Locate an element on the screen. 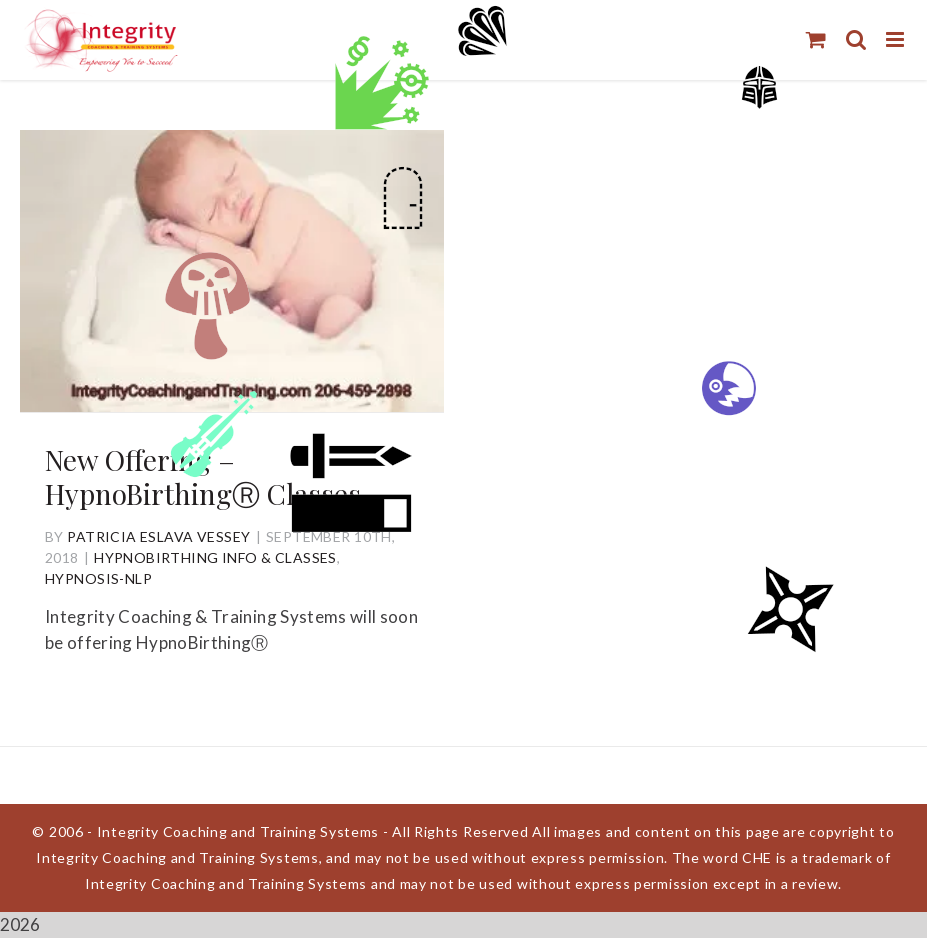 This screenshot has height=938, width=927. toggle dark mode or night theme is located at coordinates (729, 388).